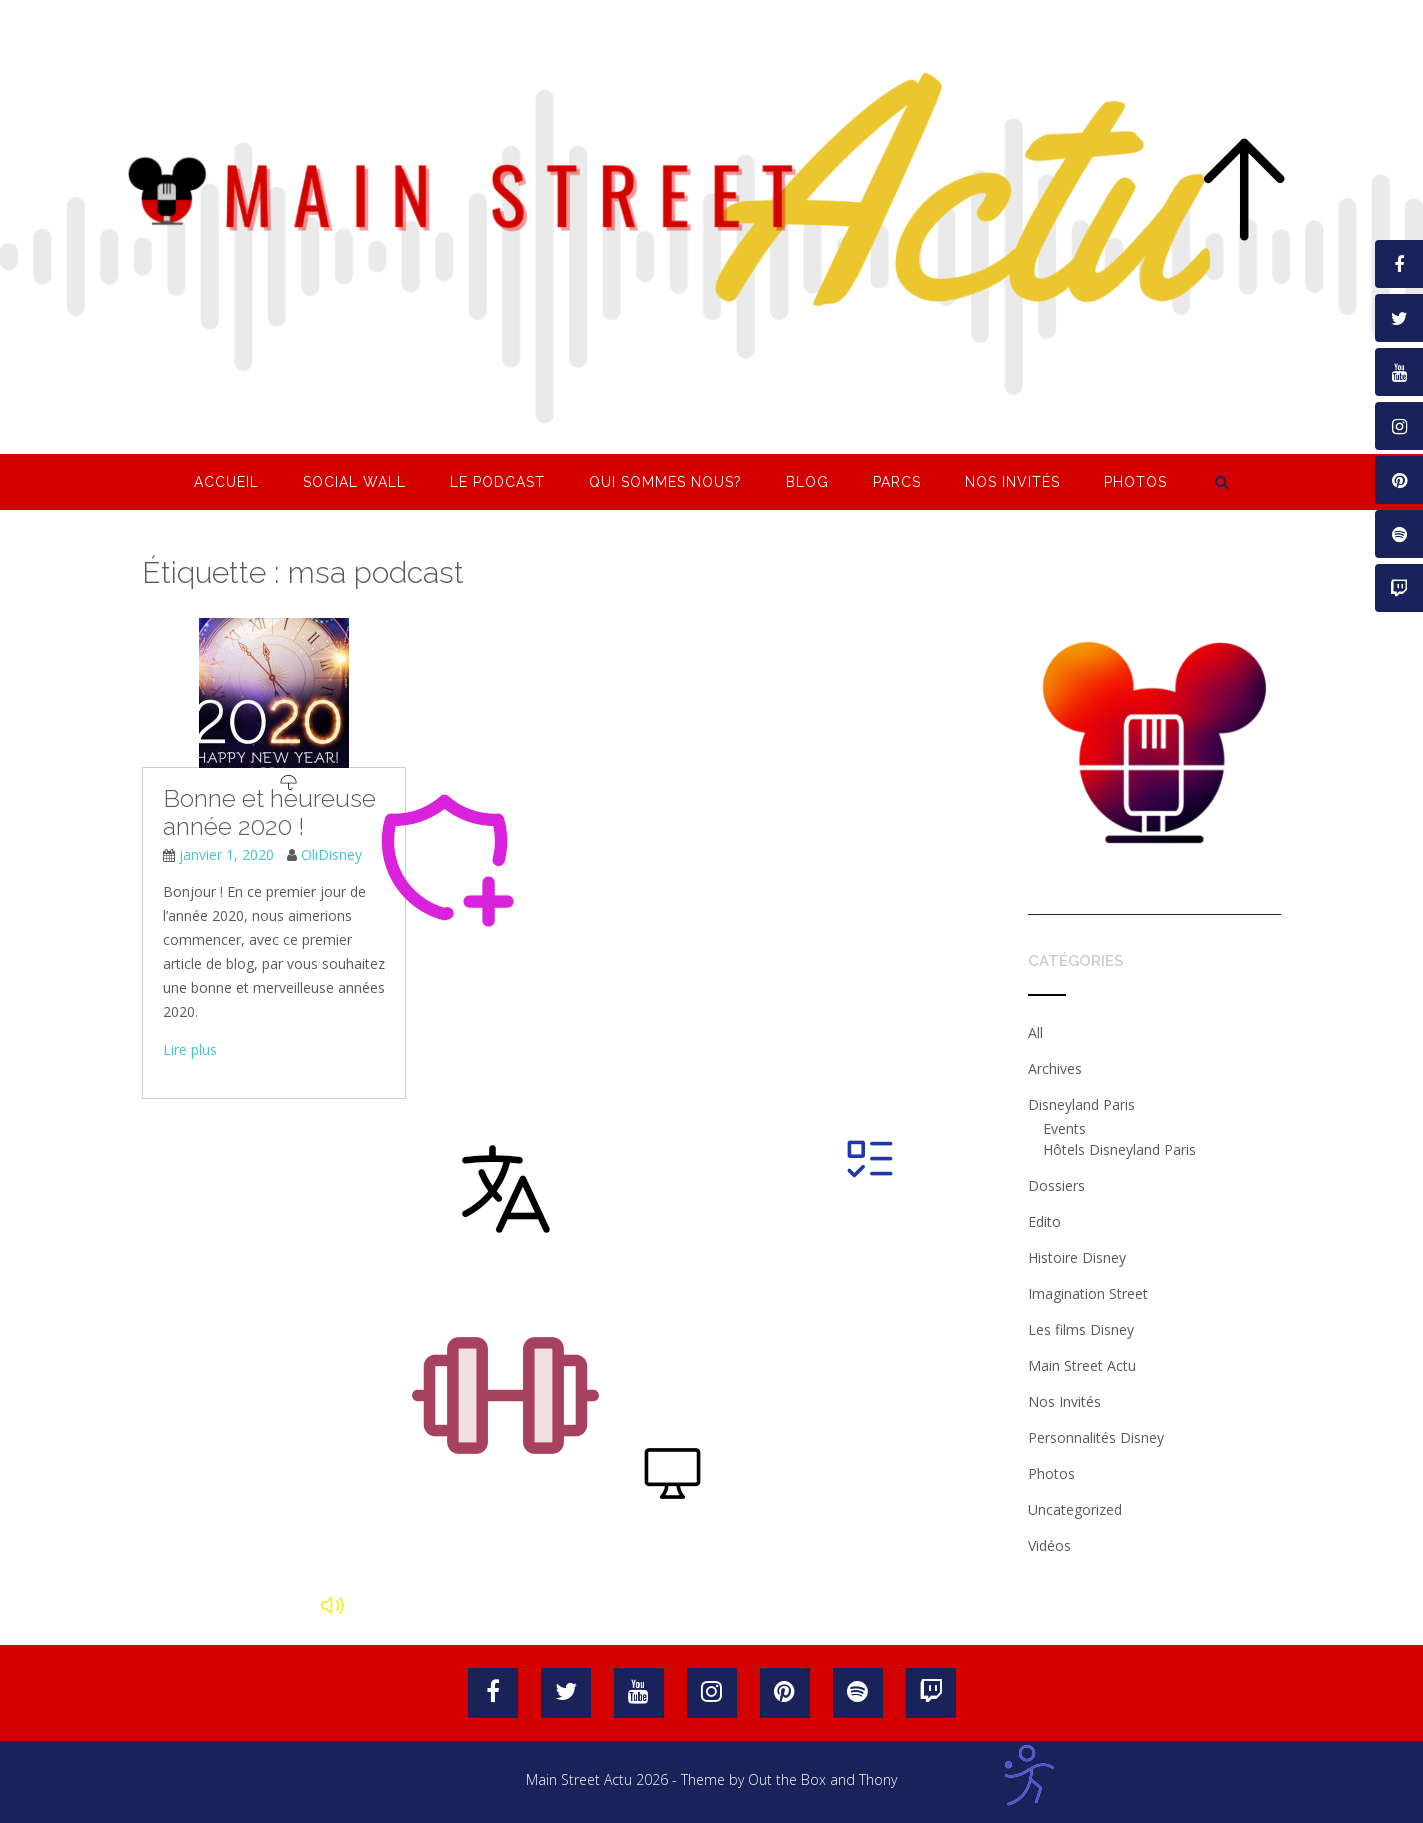  Describe the element at coordinates (332, 1605) in the screenshot. I see `unmute audio or turn sound on` at that location.